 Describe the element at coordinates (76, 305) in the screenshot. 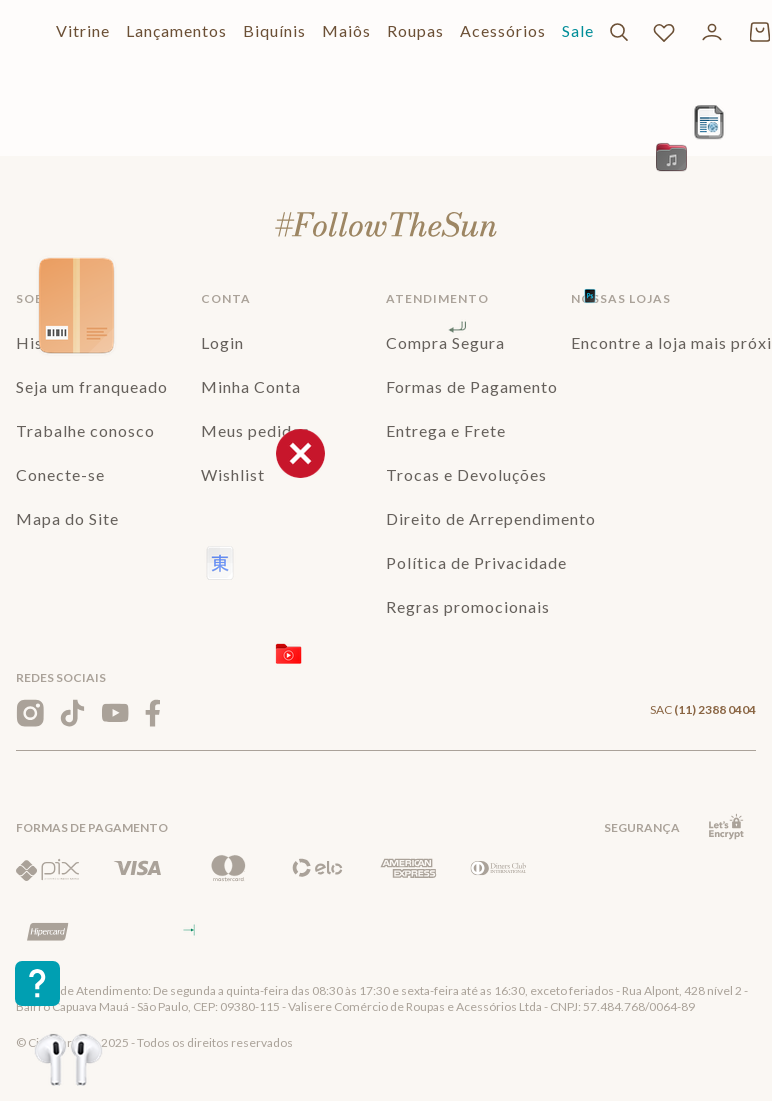

I see `compressed file or archive` at that location.